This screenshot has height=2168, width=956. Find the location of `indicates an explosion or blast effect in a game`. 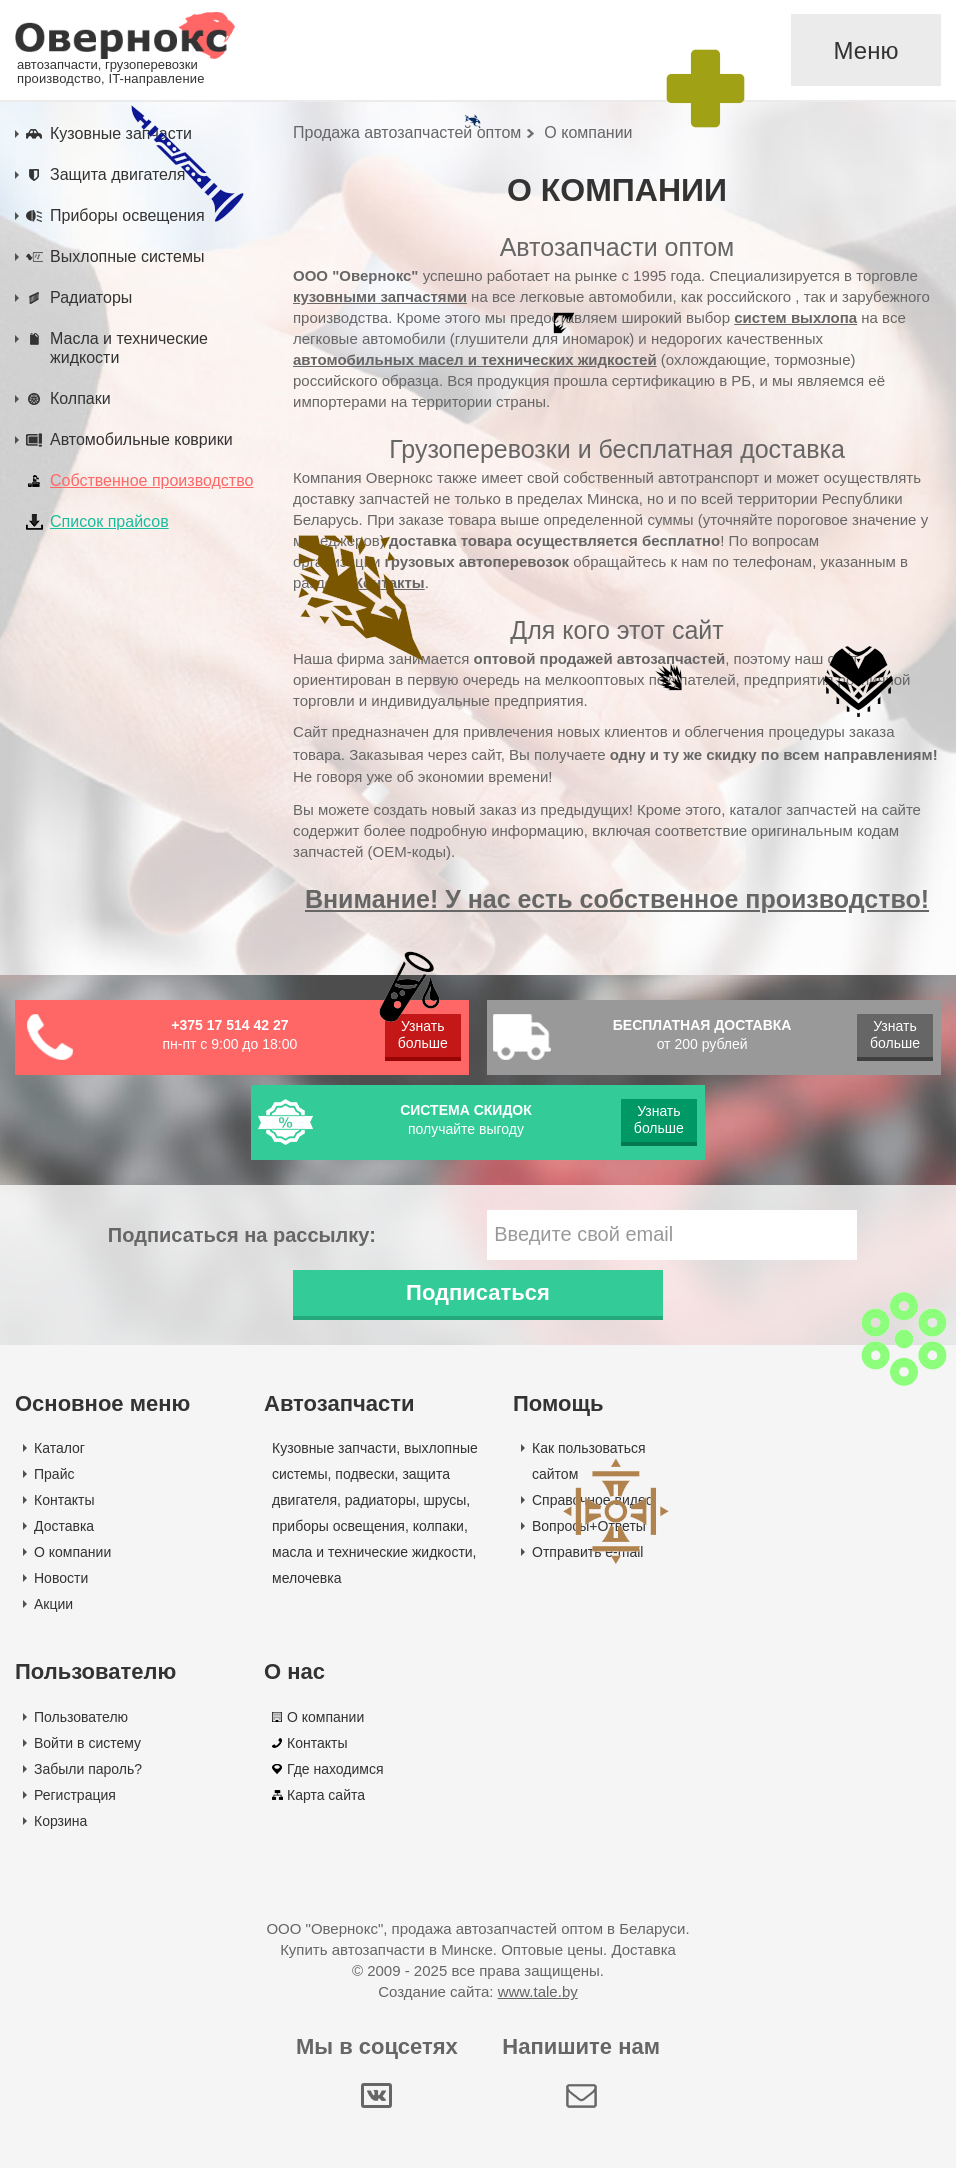

indicates an explosion or blast effect in a game is located at coordinates (668, 676).